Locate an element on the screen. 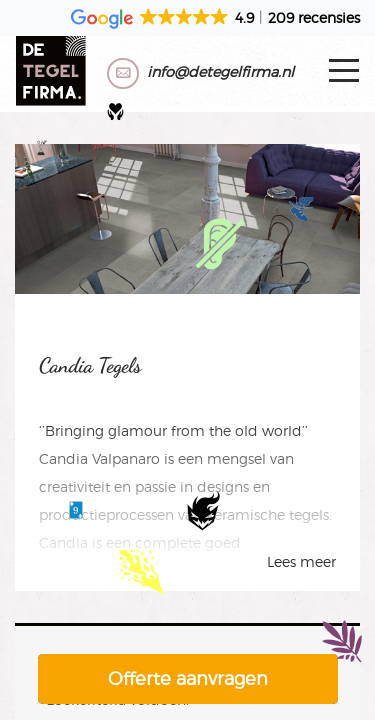 Image resolution: width=375 pixels, height=720 pixels. indicates a trap or hazard in gameplay is located at coordinates (301, 209).